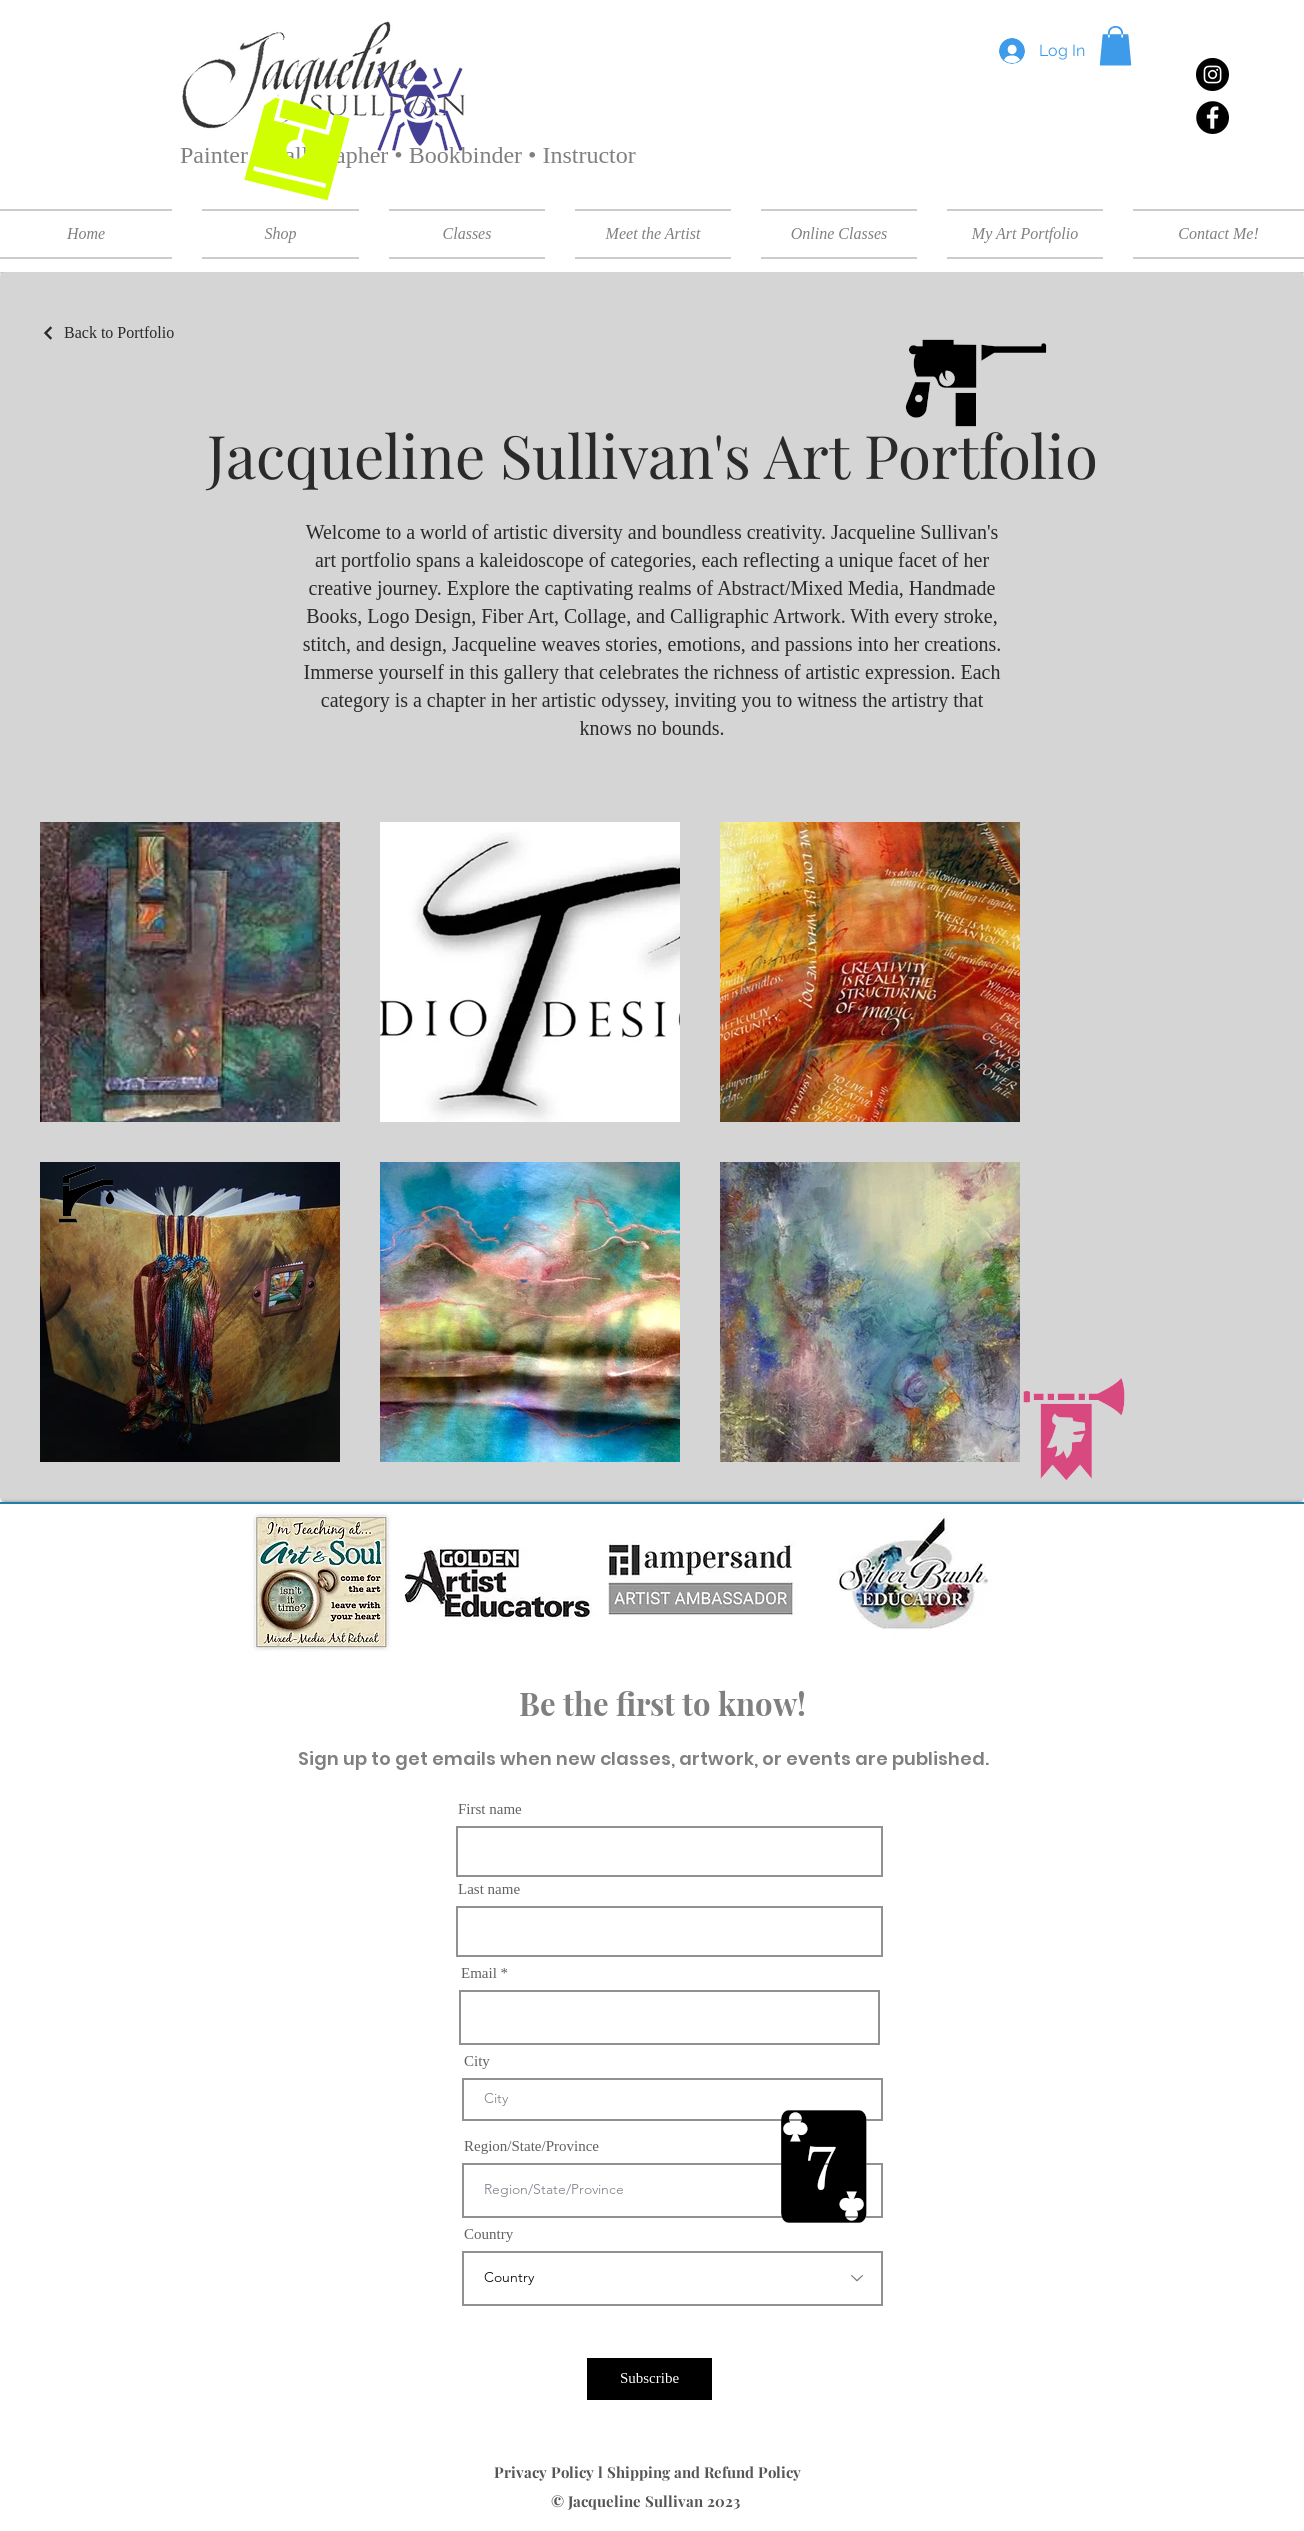 The height and width of the screenshot is (2531, 1304). Describe the element at coordinates (823, 2166) in the screenshot. I see `seven of clubs playing card` at that location.